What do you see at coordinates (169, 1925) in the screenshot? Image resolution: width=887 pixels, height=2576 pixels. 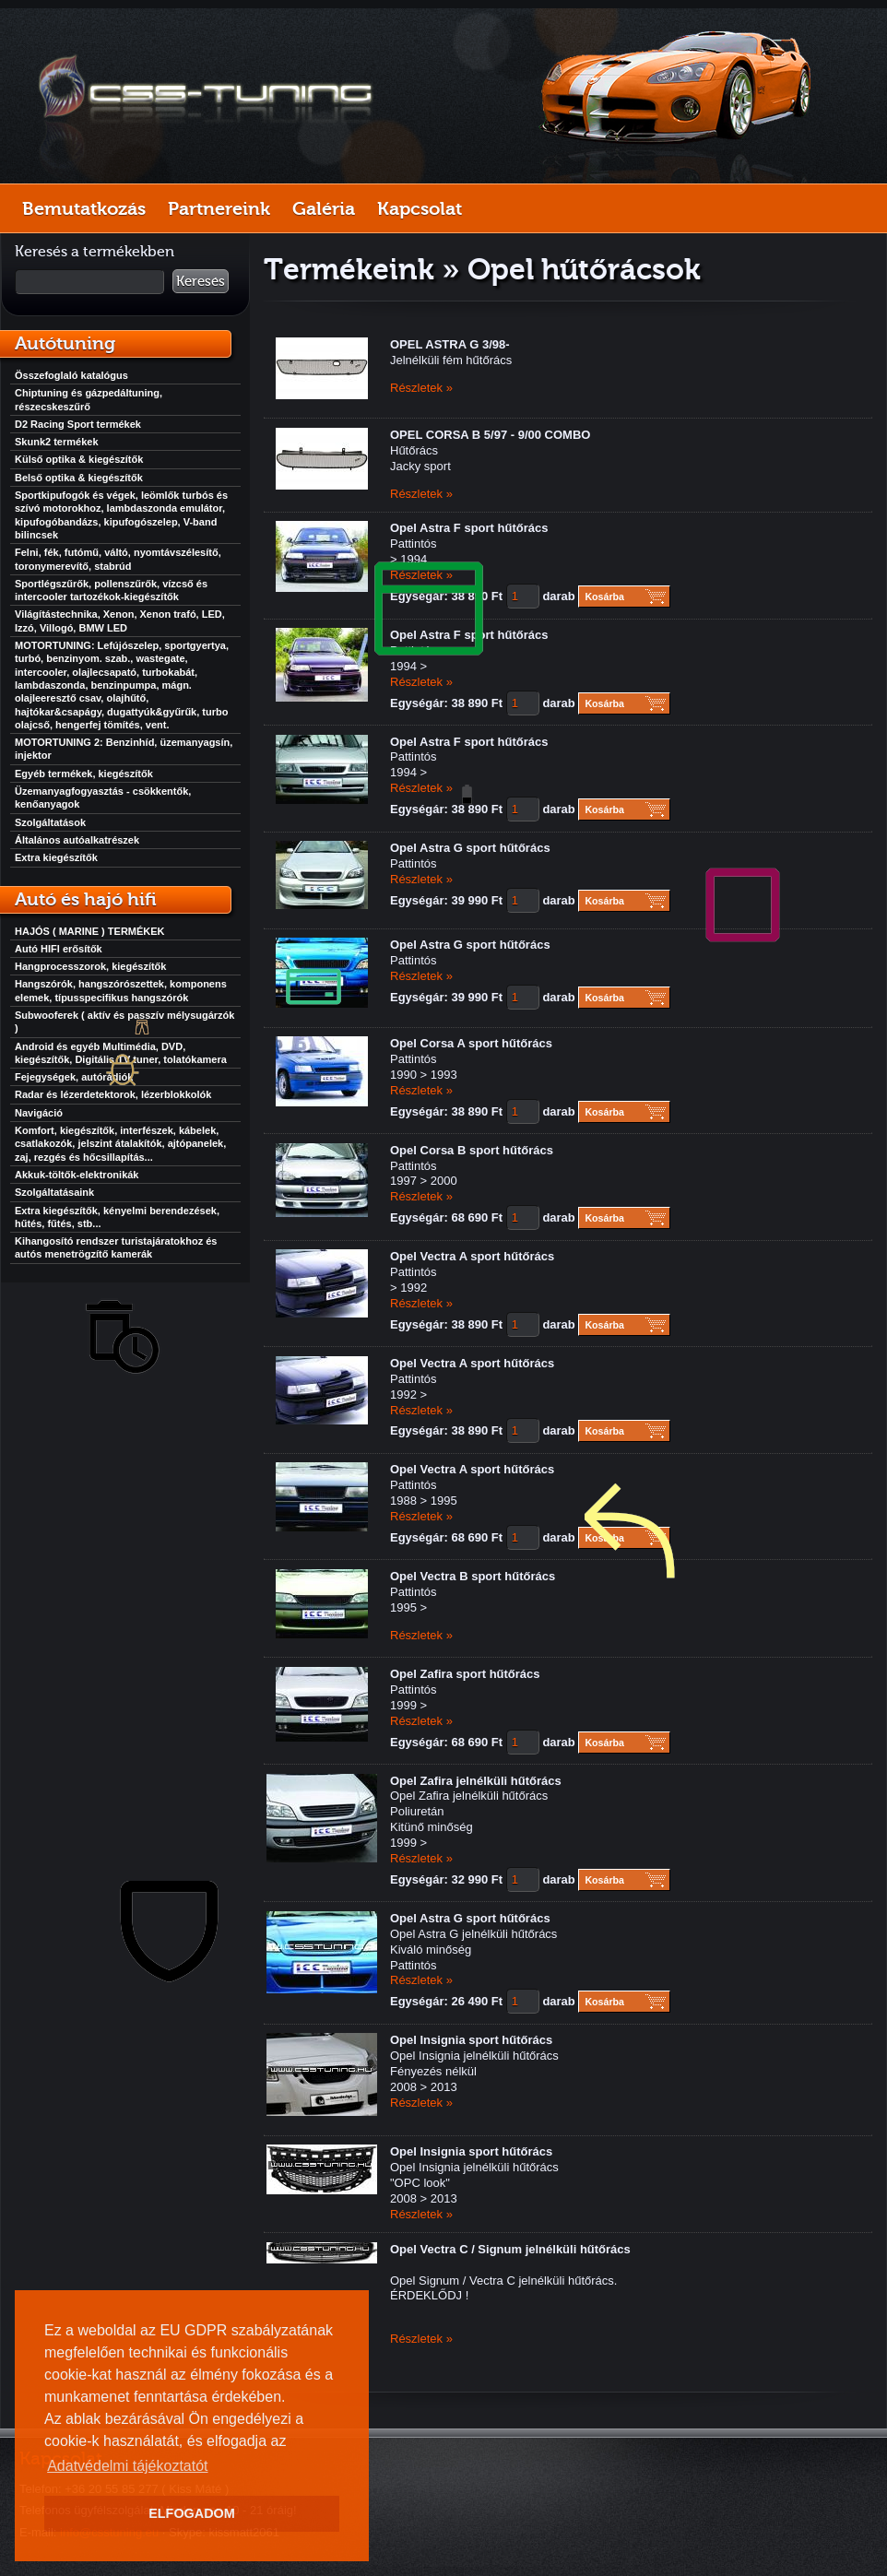 I see `access security or privacy settings` at bounding box center [169, 1925].